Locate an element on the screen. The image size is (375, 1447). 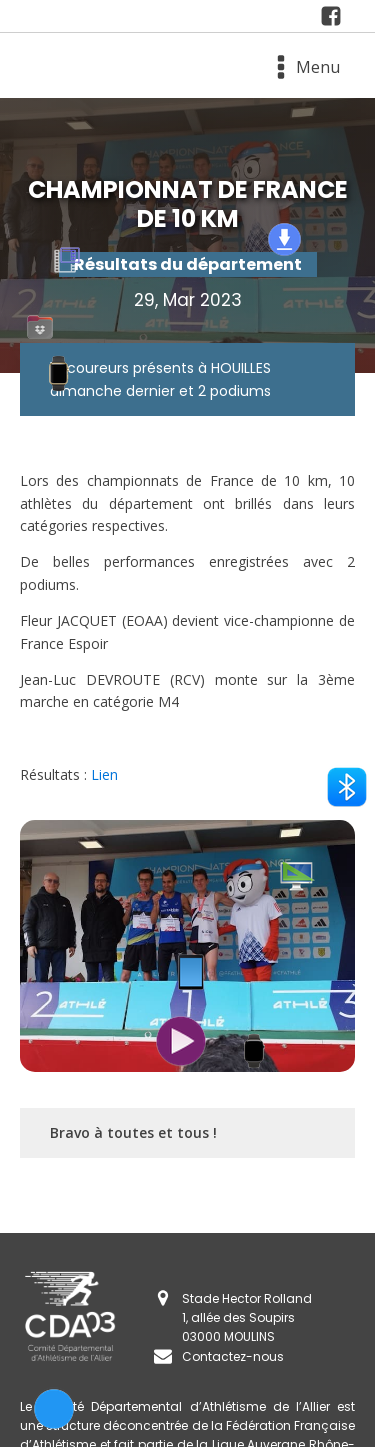
filter media library content is located at coordinates (67, 260).